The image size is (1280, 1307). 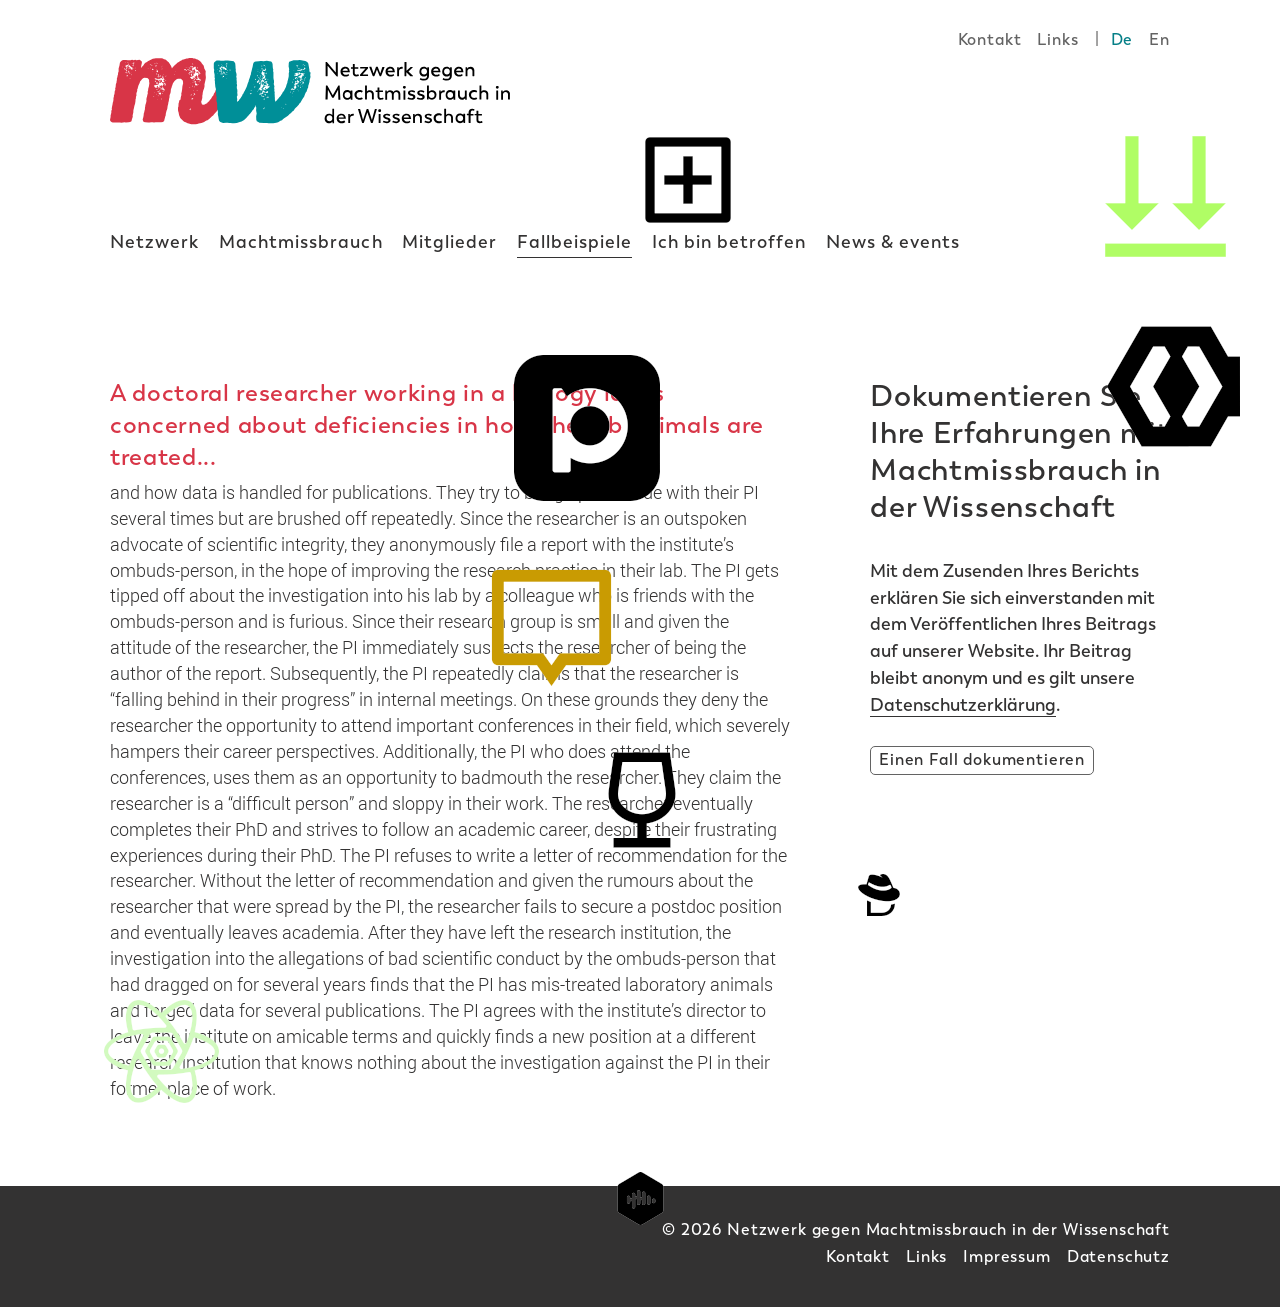 What do you see at coordinates (642, 800) in the screenshot?
I see `browse wine or beverage menu` at bounding box center [642, 800].